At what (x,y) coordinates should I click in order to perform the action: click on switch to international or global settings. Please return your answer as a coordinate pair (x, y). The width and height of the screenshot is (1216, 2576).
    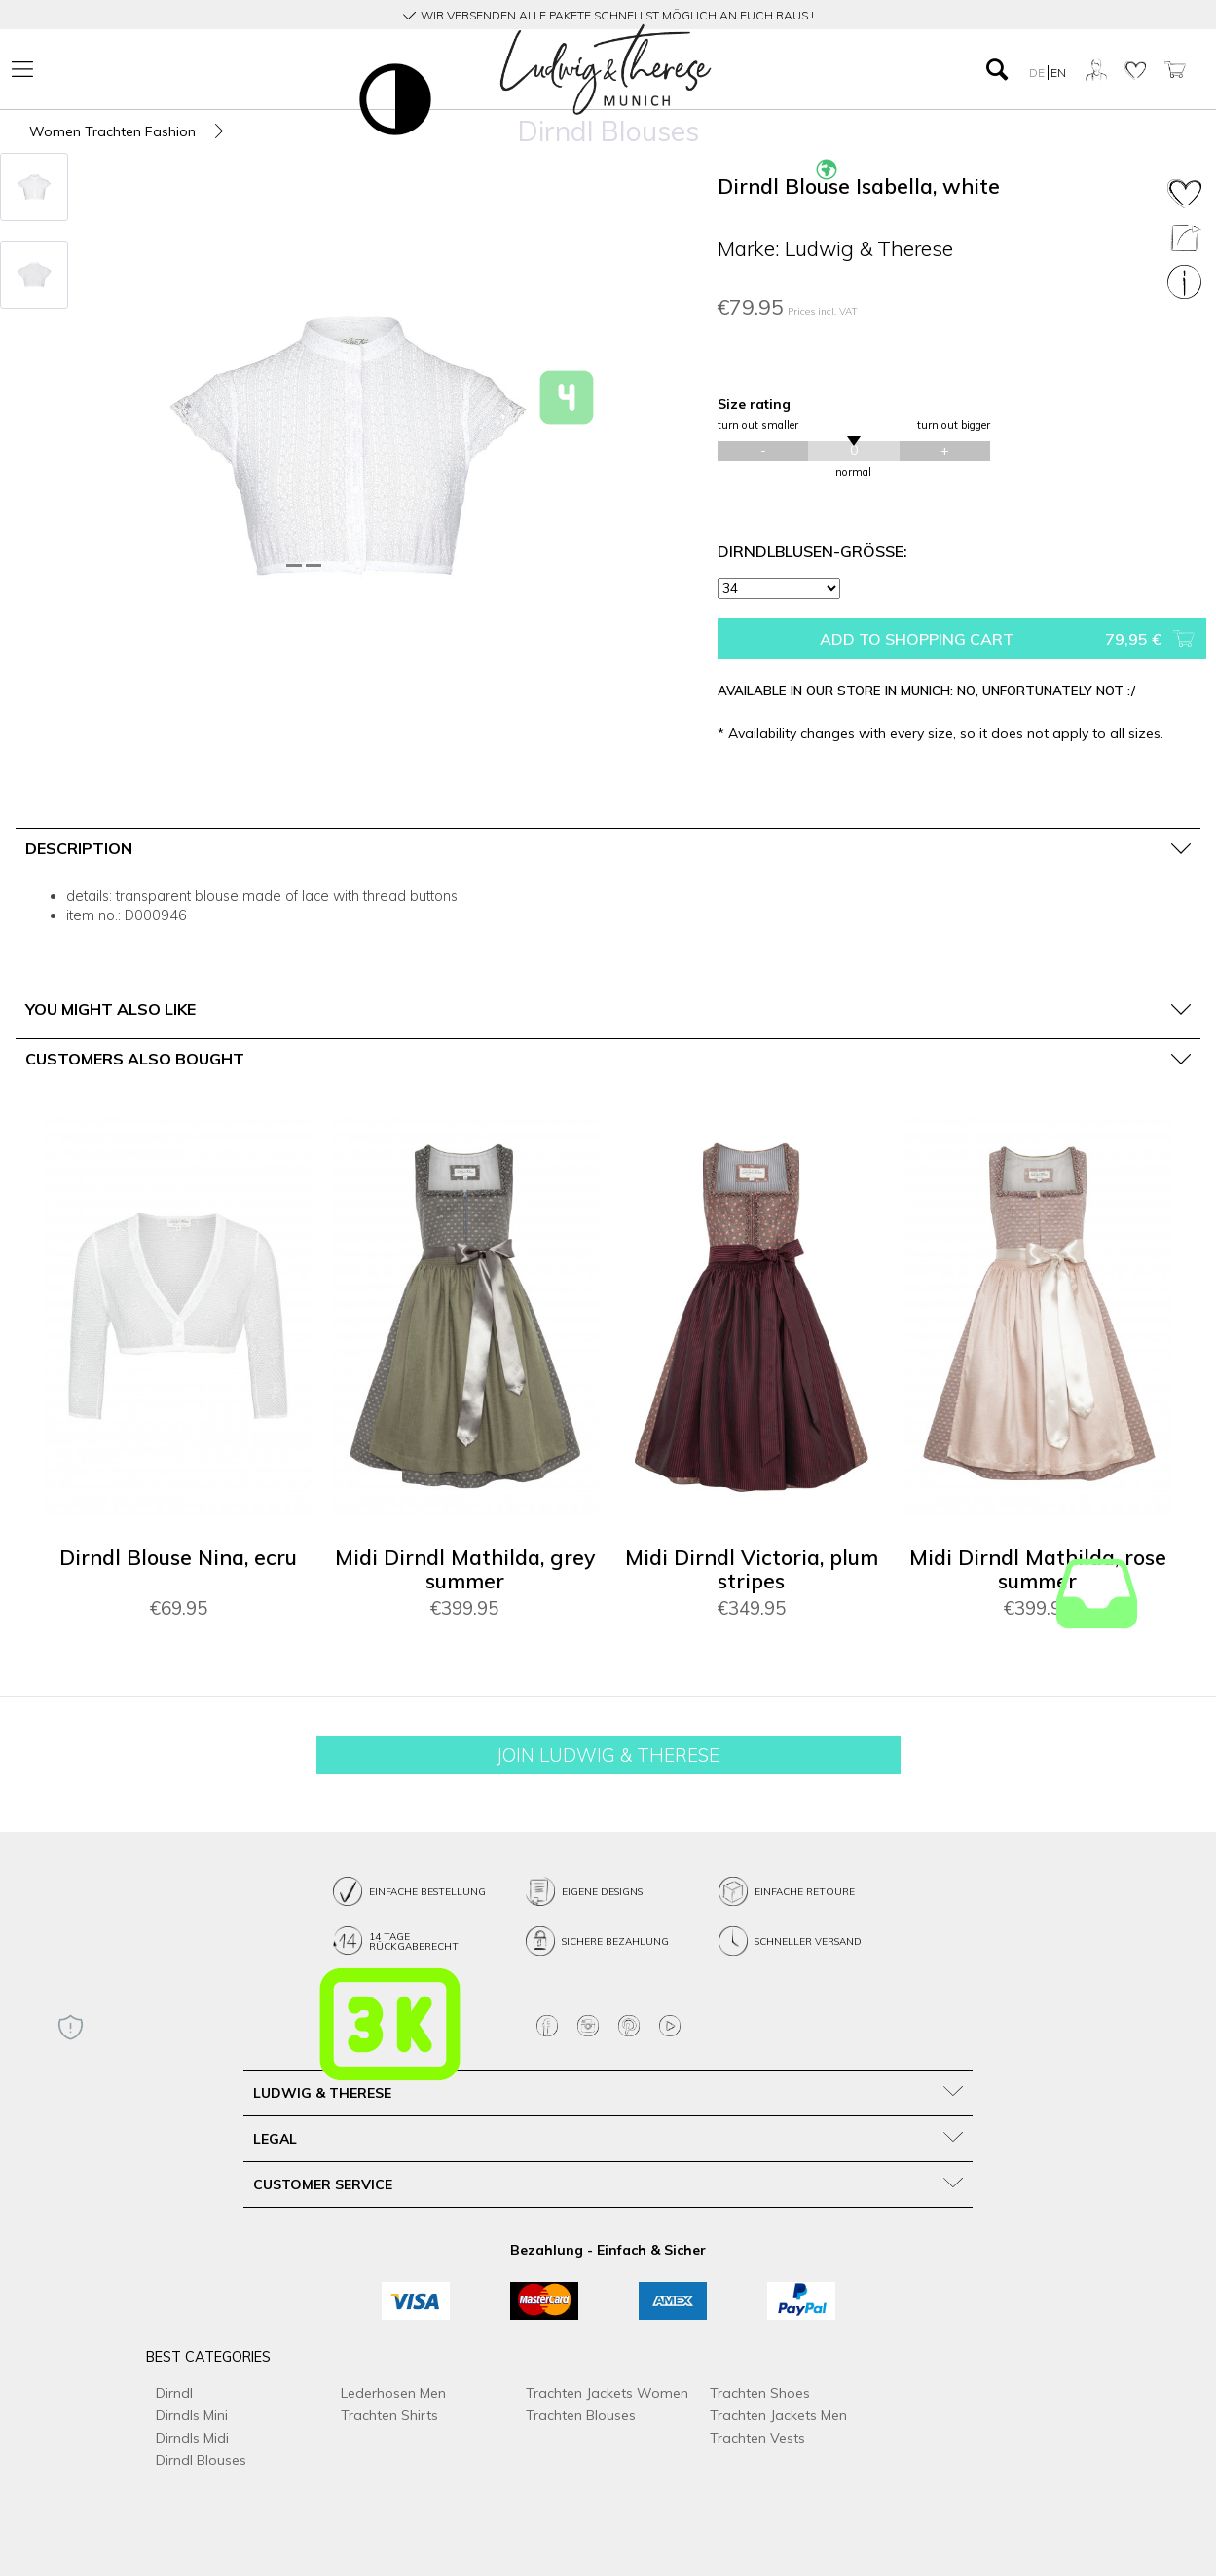
    Looking at the image, I should click on (827, 169).